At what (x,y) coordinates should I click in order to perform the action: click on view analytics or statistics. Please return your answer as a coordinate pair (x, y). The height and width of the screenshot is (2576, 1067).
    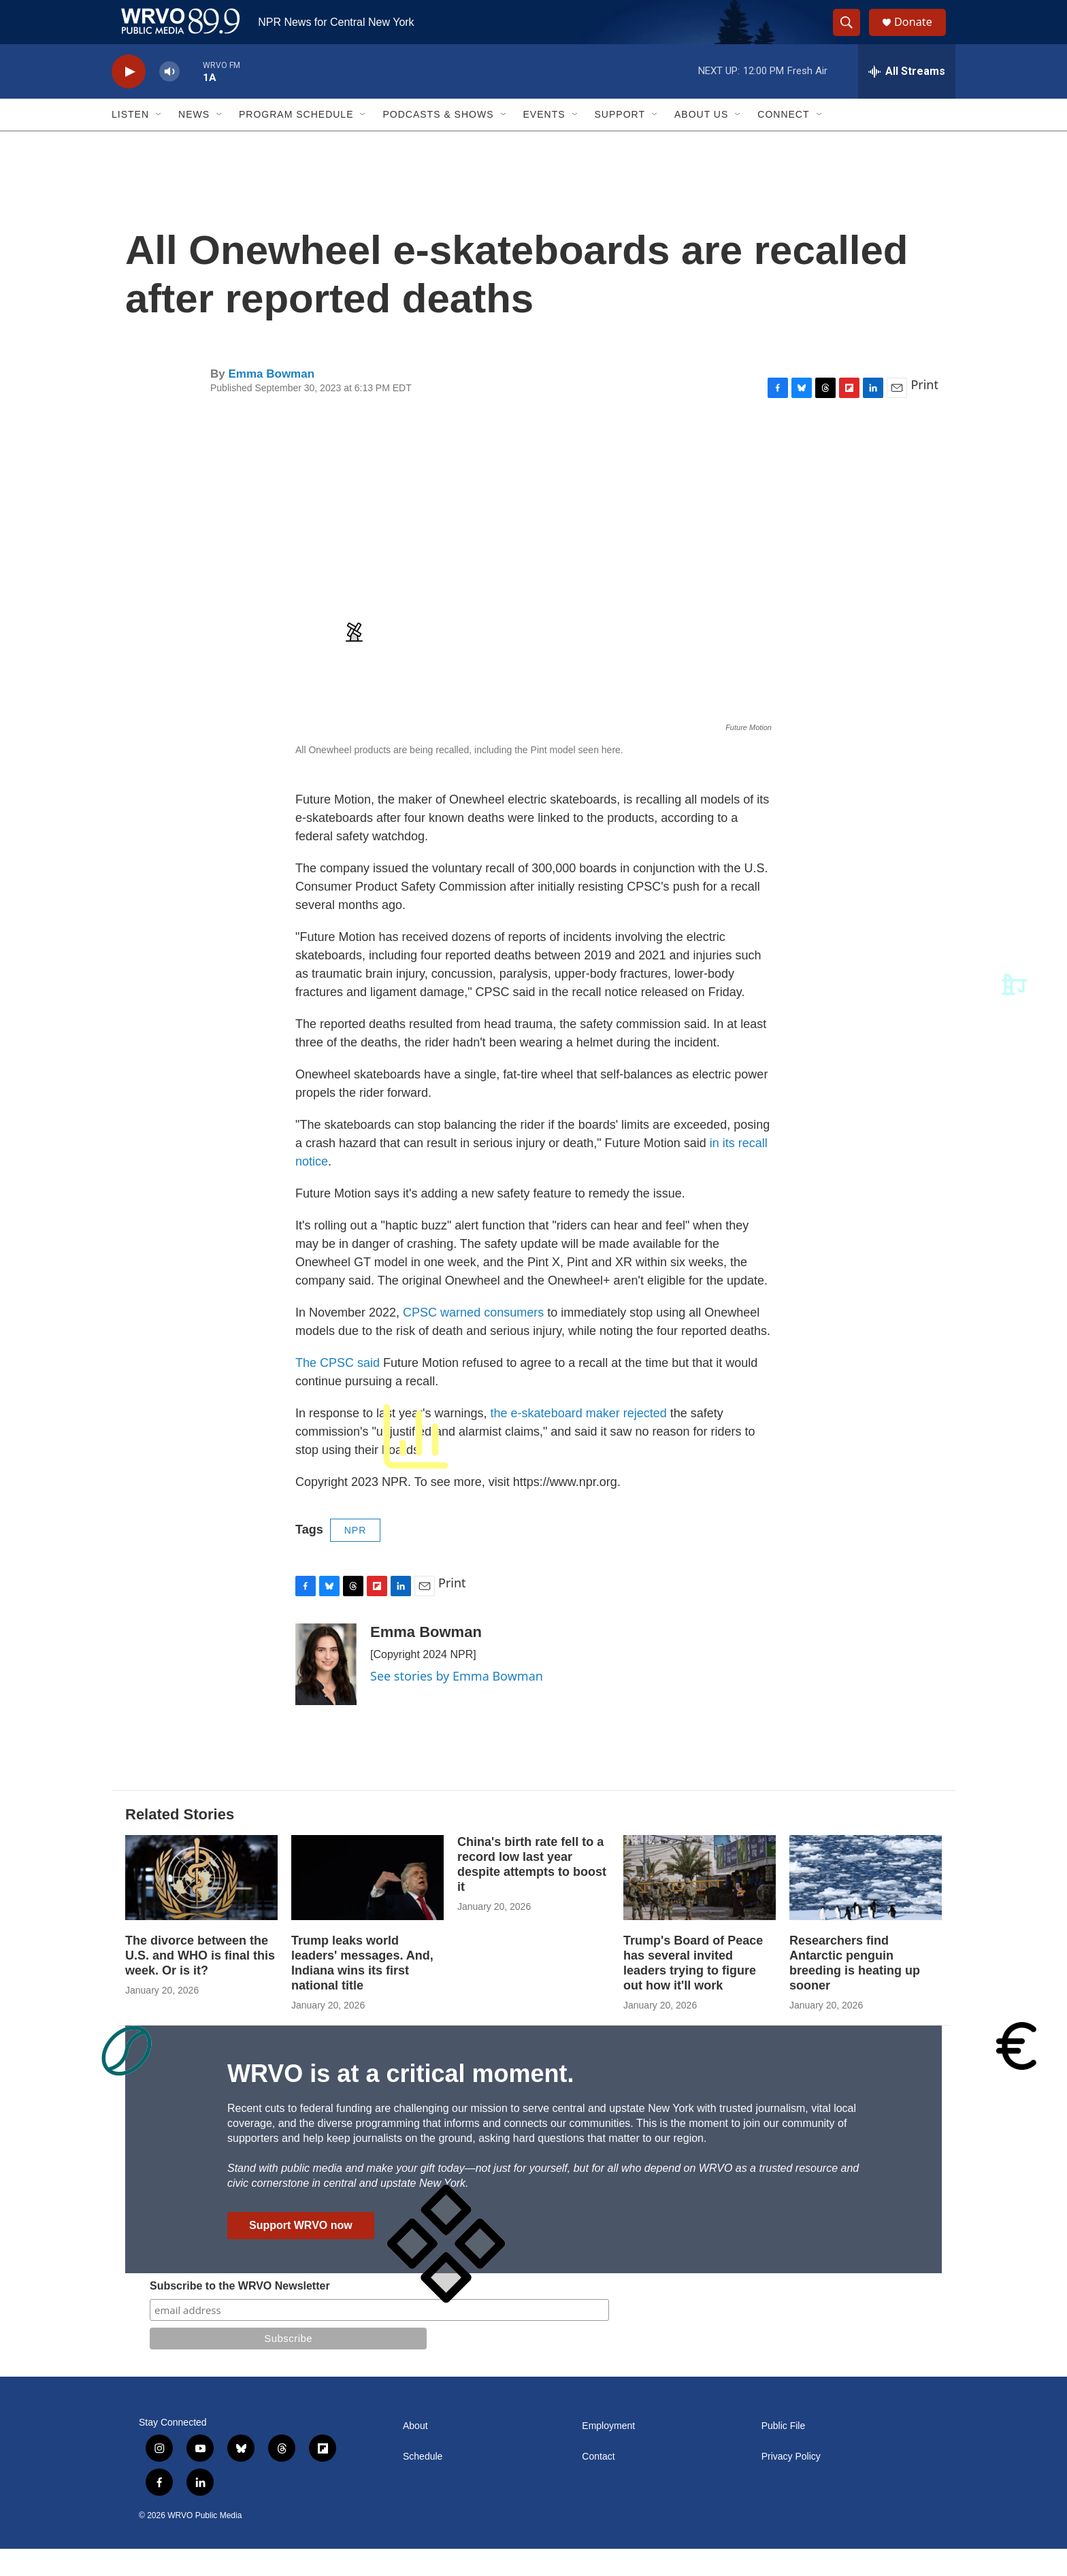
    Looking at the image, I should click on (416, 1436).